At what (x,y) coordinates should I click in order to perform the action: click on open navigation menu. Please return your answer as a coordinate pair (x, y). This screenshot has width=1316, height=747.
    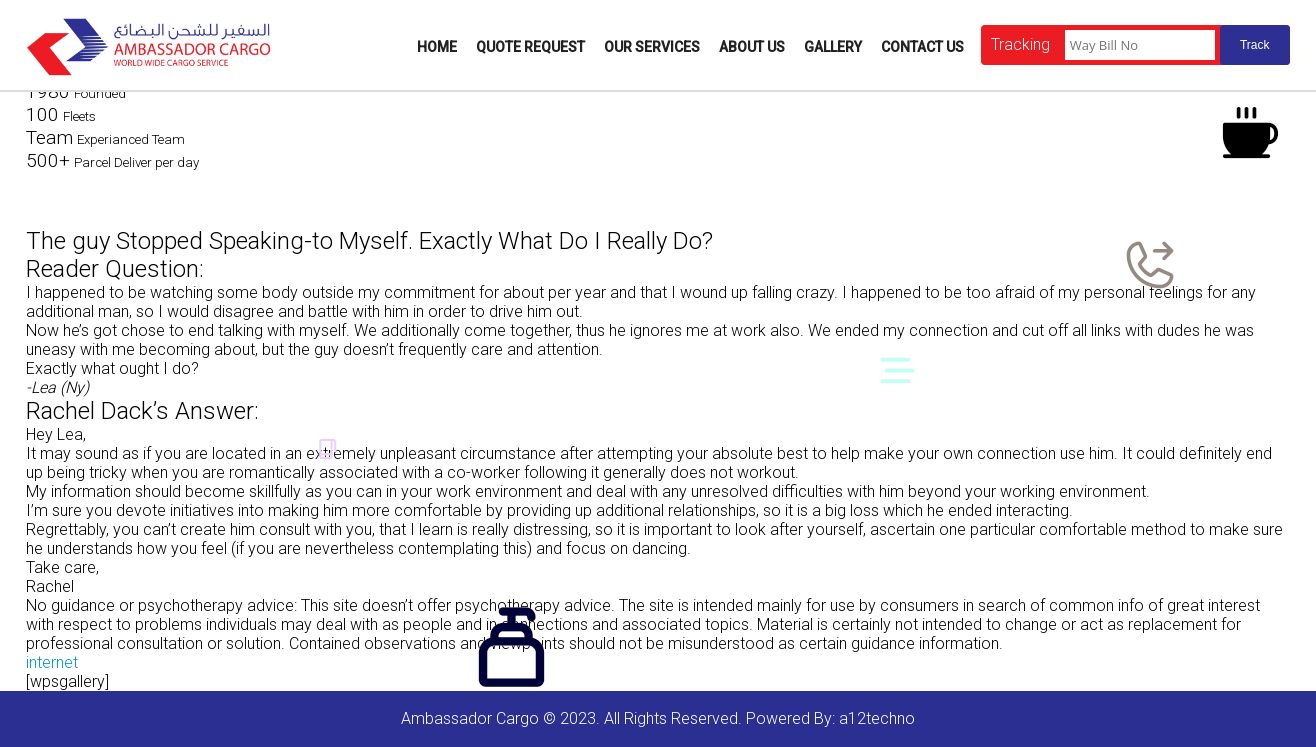
    Looking at the image, I should click on (897, 370).